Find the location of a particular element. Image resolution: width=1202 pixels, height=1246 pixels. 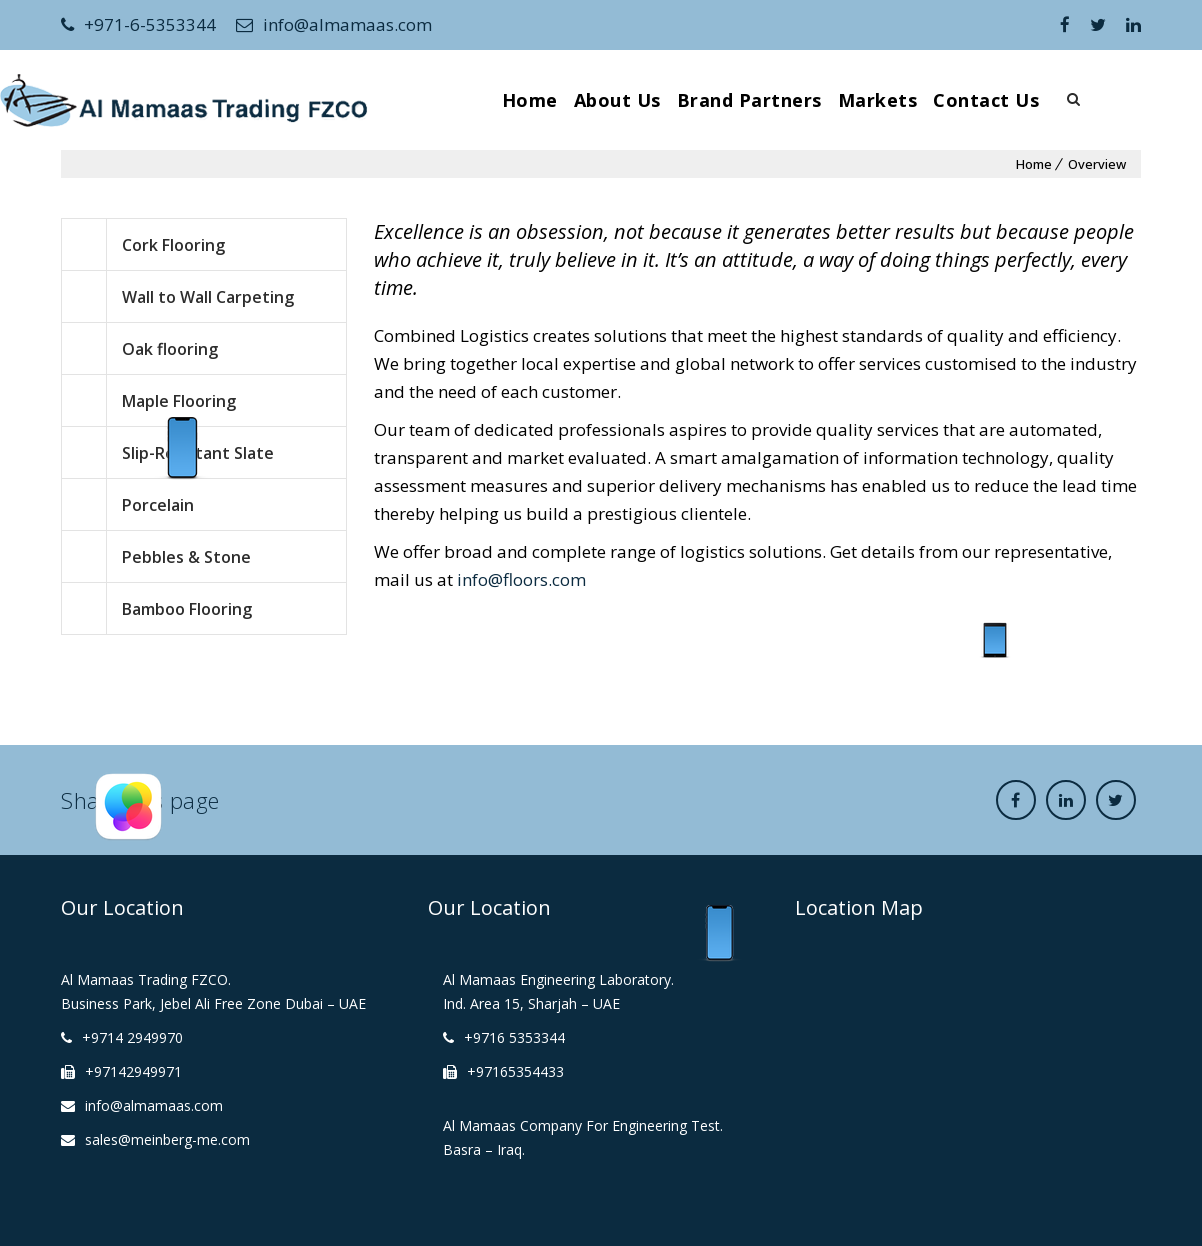

manage connected iPhone device is located at coordinates (182, 448).